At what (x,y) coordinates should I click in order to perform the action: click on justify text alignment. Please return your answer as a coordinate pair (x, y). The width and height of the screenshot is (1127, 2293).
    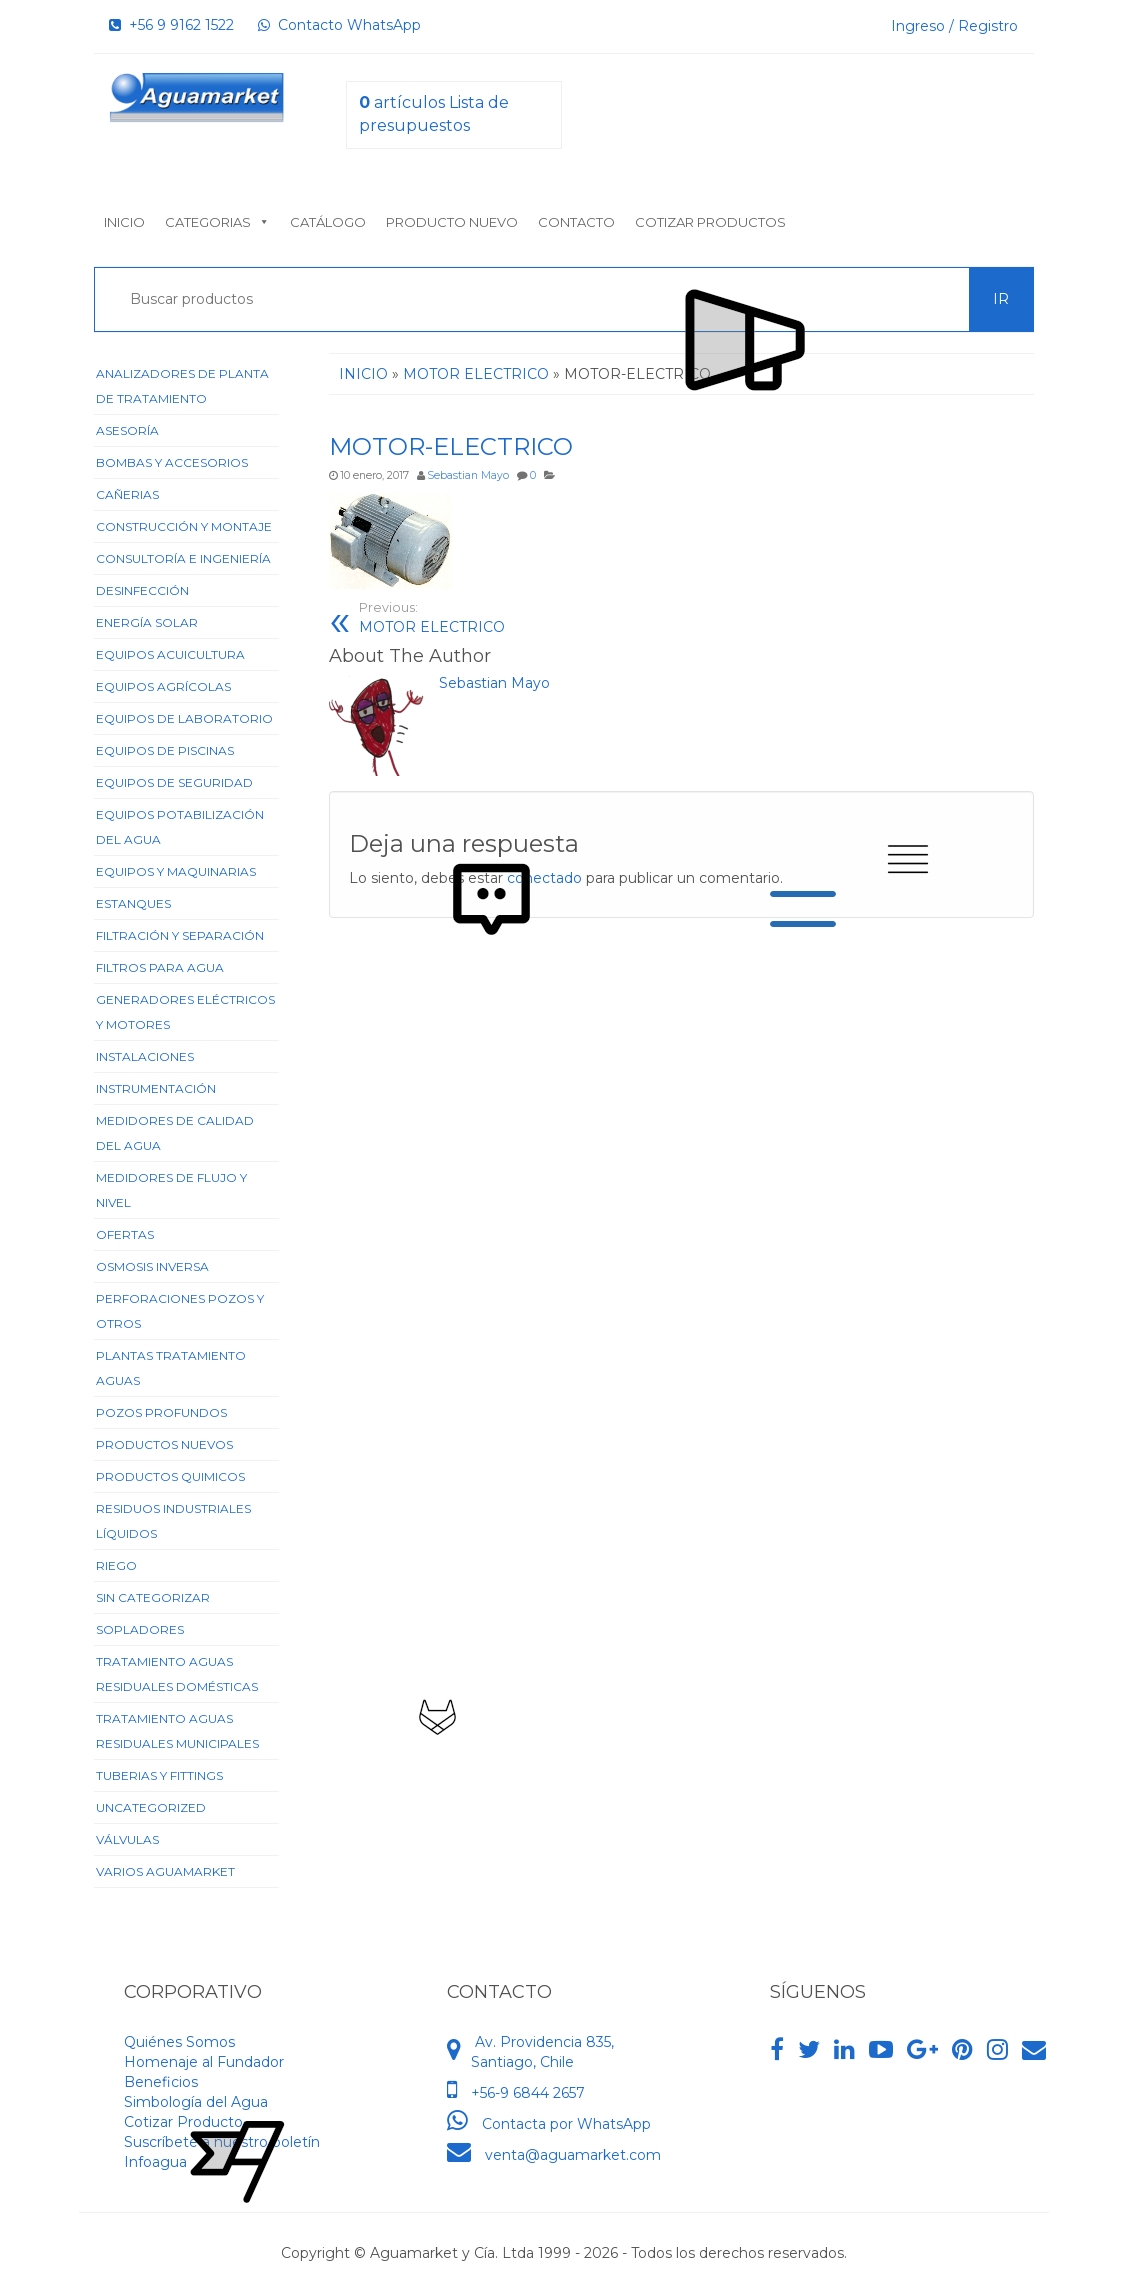
    Looking at the image, I should click on (908, 860).